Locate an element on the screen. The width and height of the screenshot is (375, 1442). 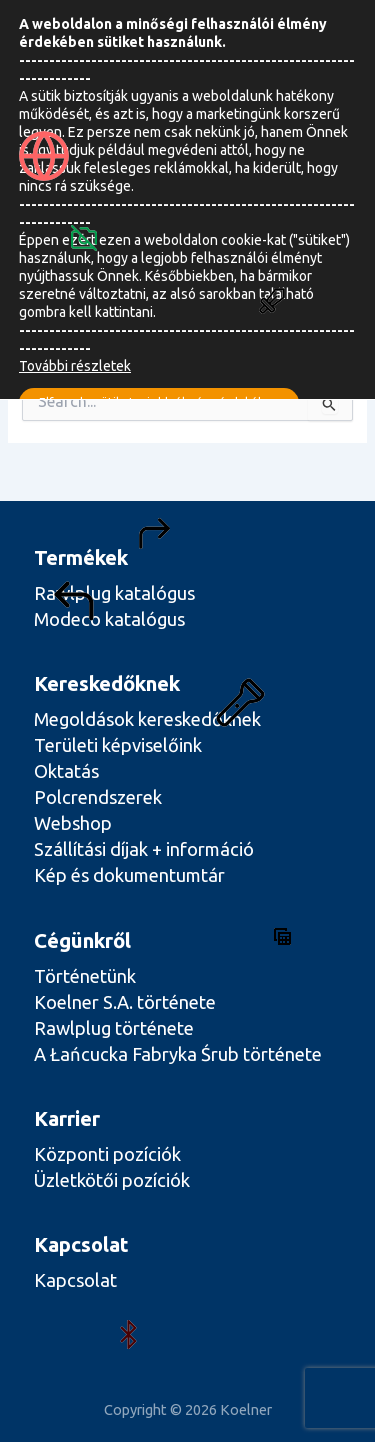
go back to the previous screen is located at coordinates (74, 601).